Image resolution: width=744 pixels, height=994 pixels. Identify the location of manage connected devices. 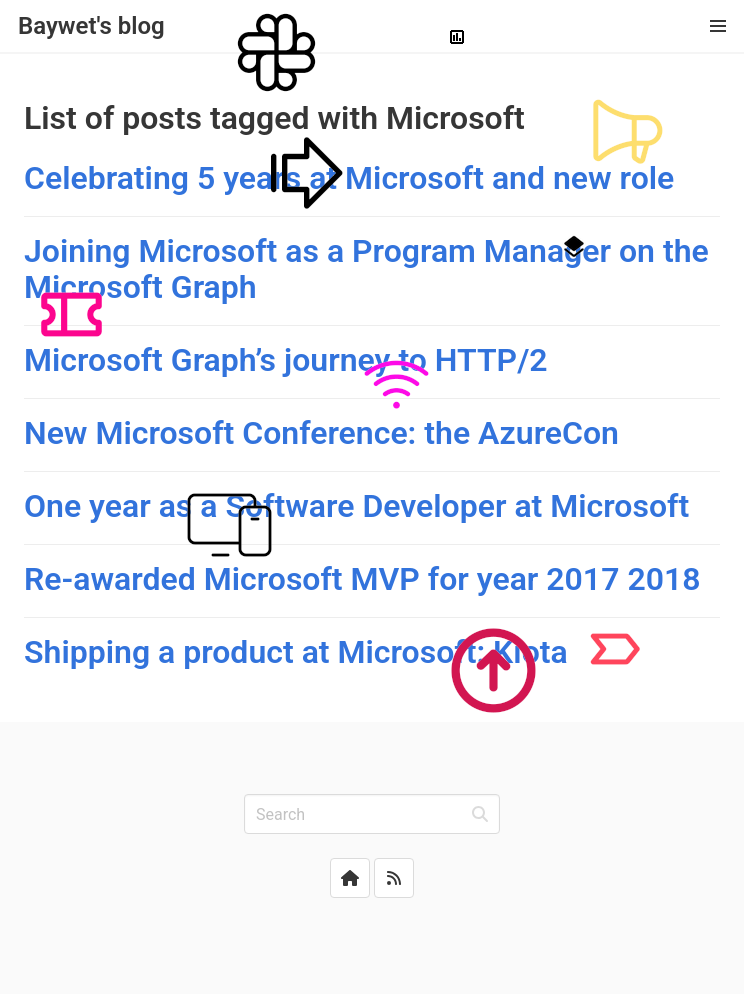
(228, 525).